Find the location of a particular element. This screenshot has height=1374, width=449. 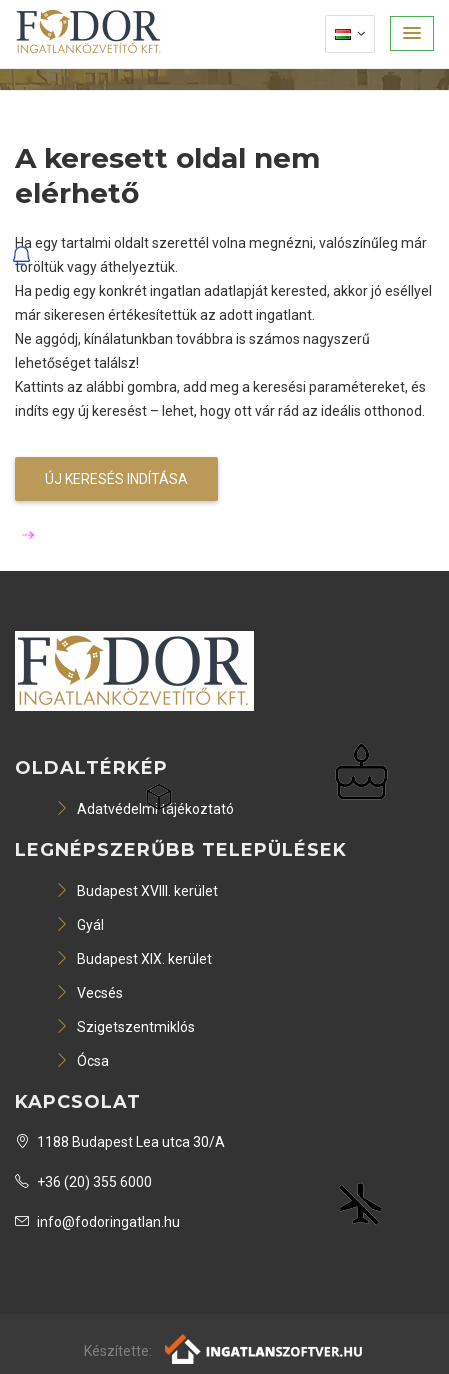

view birthday or celebration reminders is located at coordinates (361, 775).